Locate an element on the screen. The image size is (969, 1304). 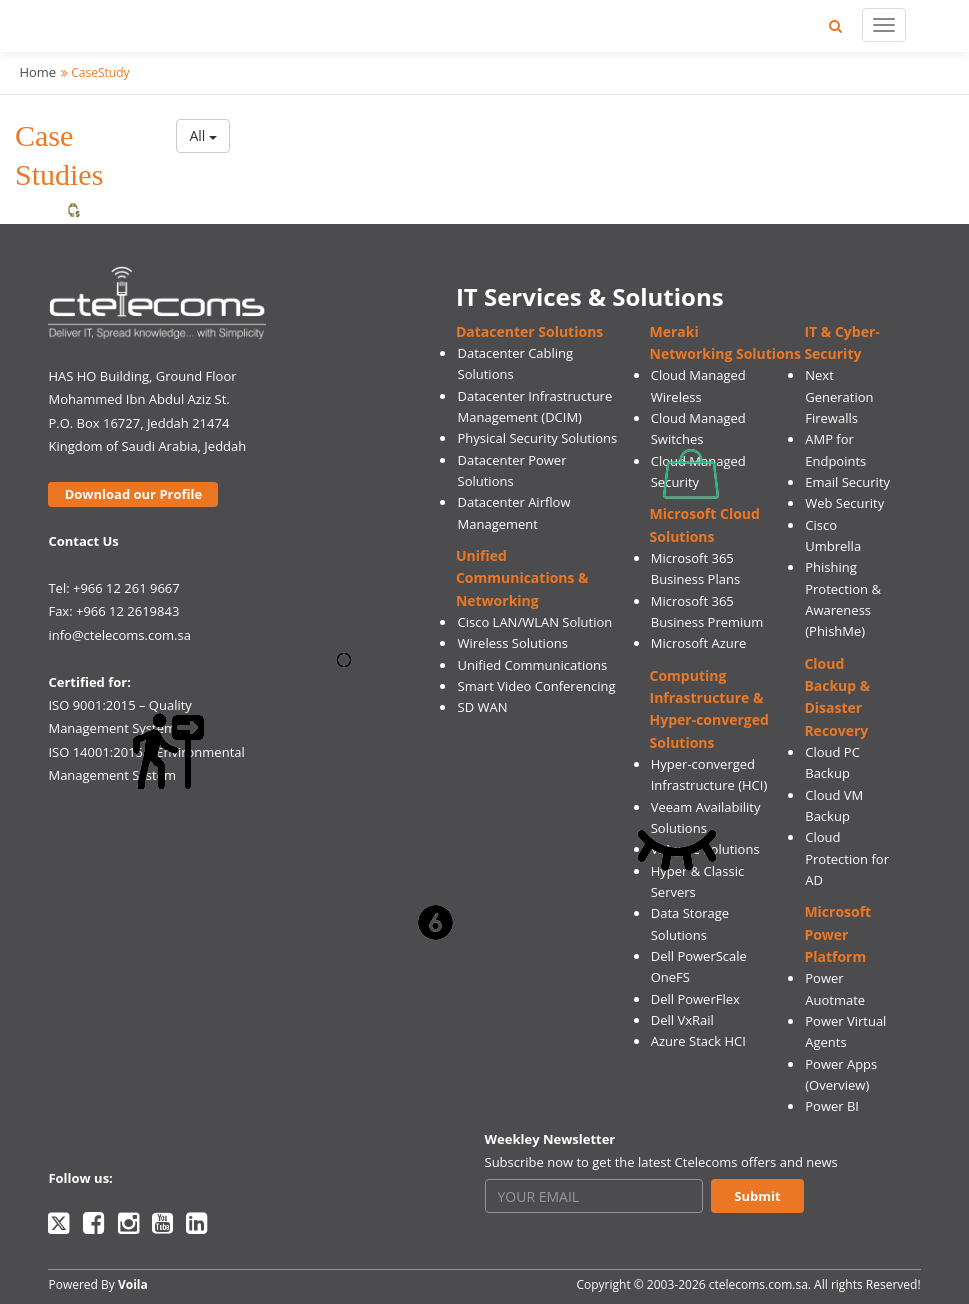
follow directions or navigation signs is located at coordinates (168, 750).